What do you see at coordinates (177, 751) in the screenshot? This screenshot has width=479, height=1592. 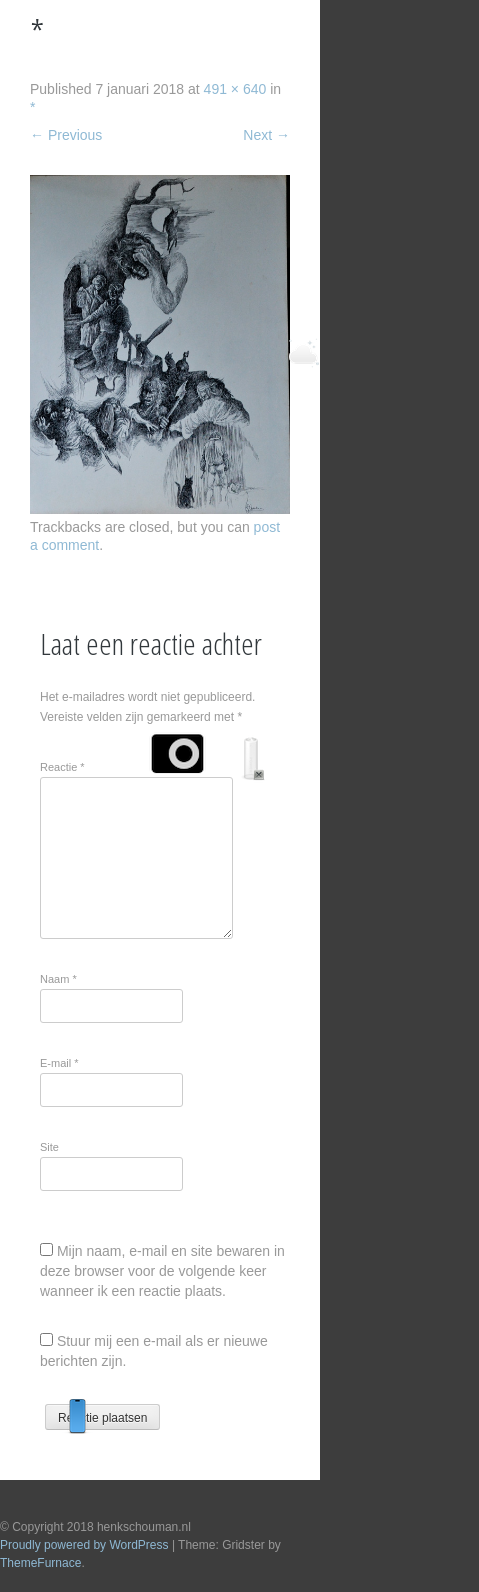 I see `ipod shuffle device in sidebar` at bounding box center [177, 751].